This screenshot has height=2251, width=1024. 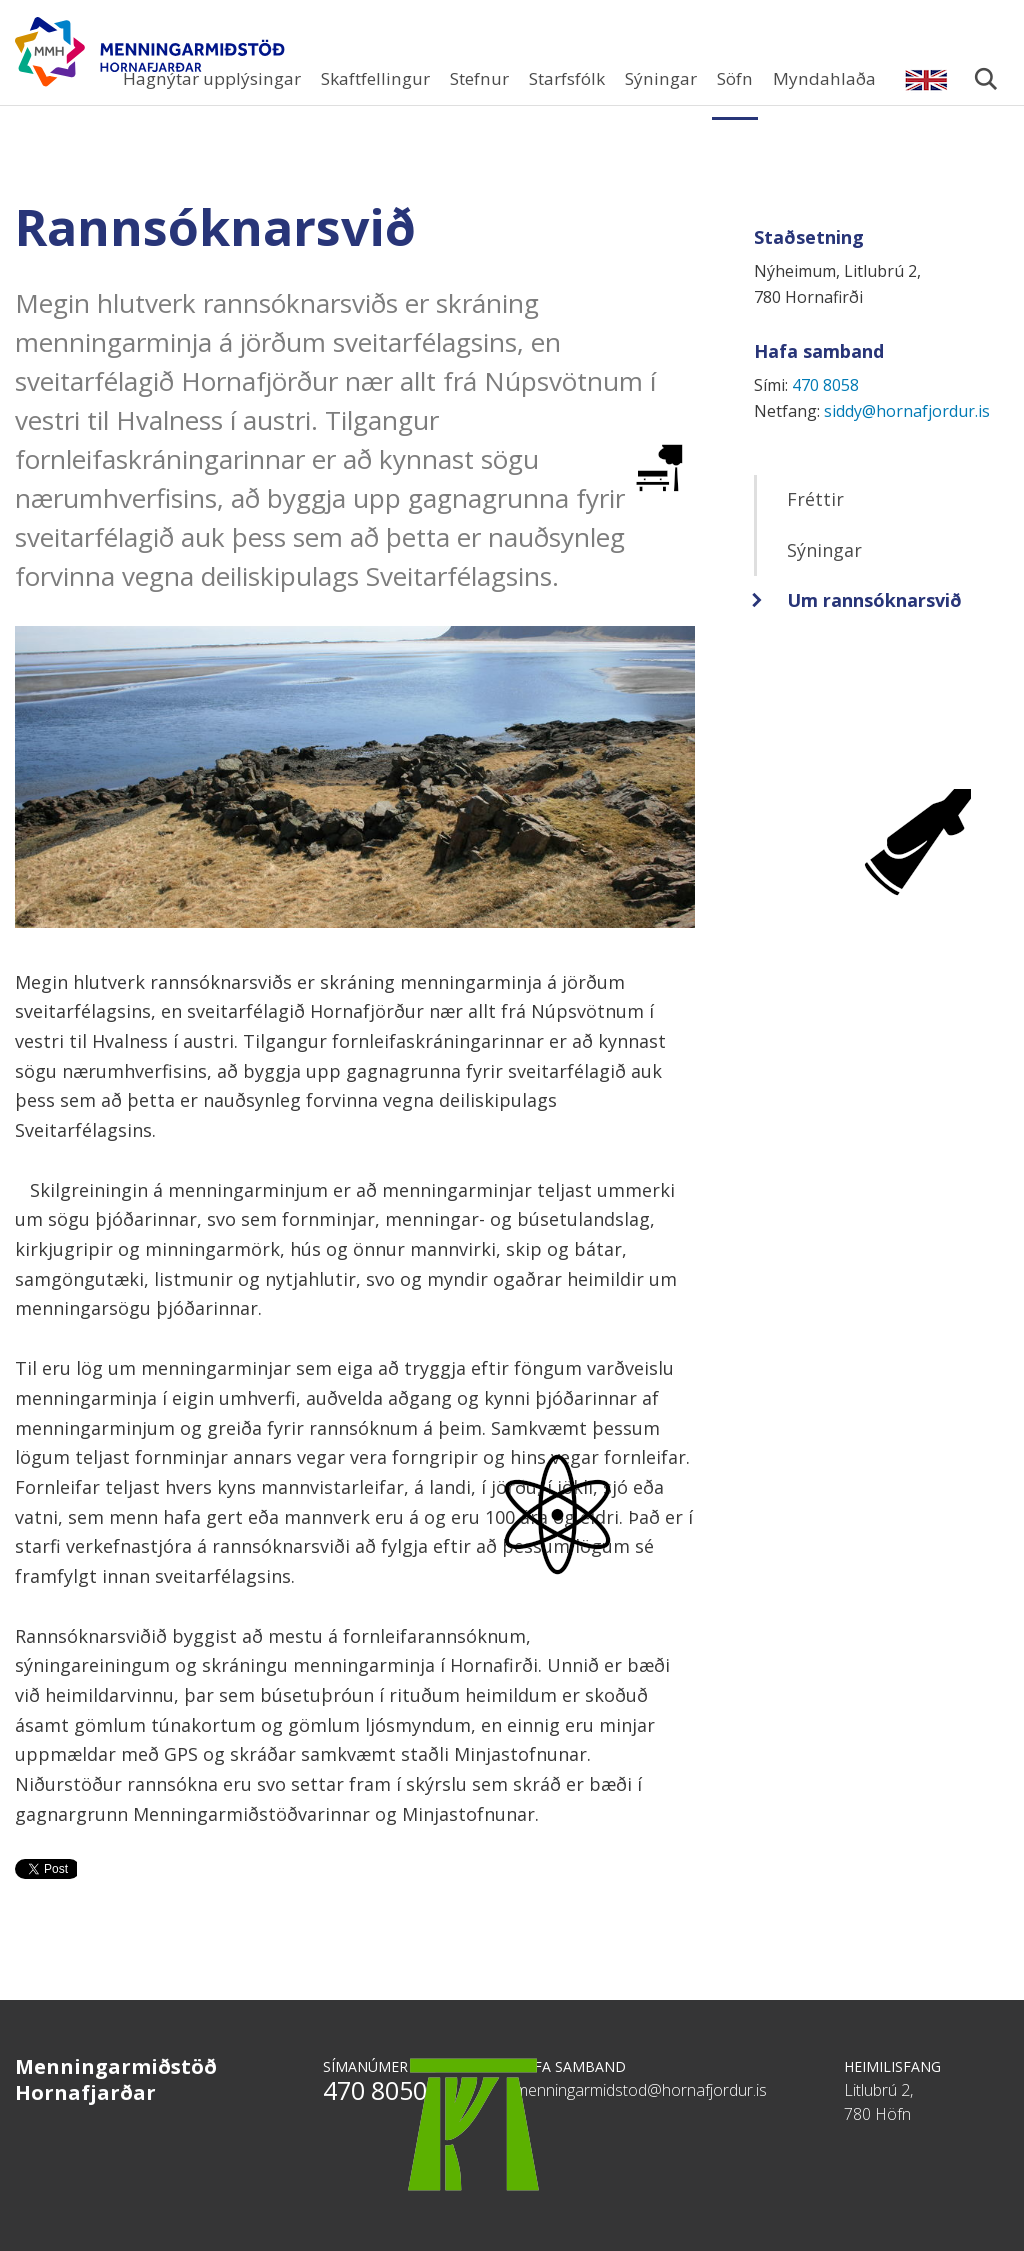 What do you see at coordinates (557, 1514) in the screenshot?
I see `access science or physics-related content` at bounding box center [557, 1514].